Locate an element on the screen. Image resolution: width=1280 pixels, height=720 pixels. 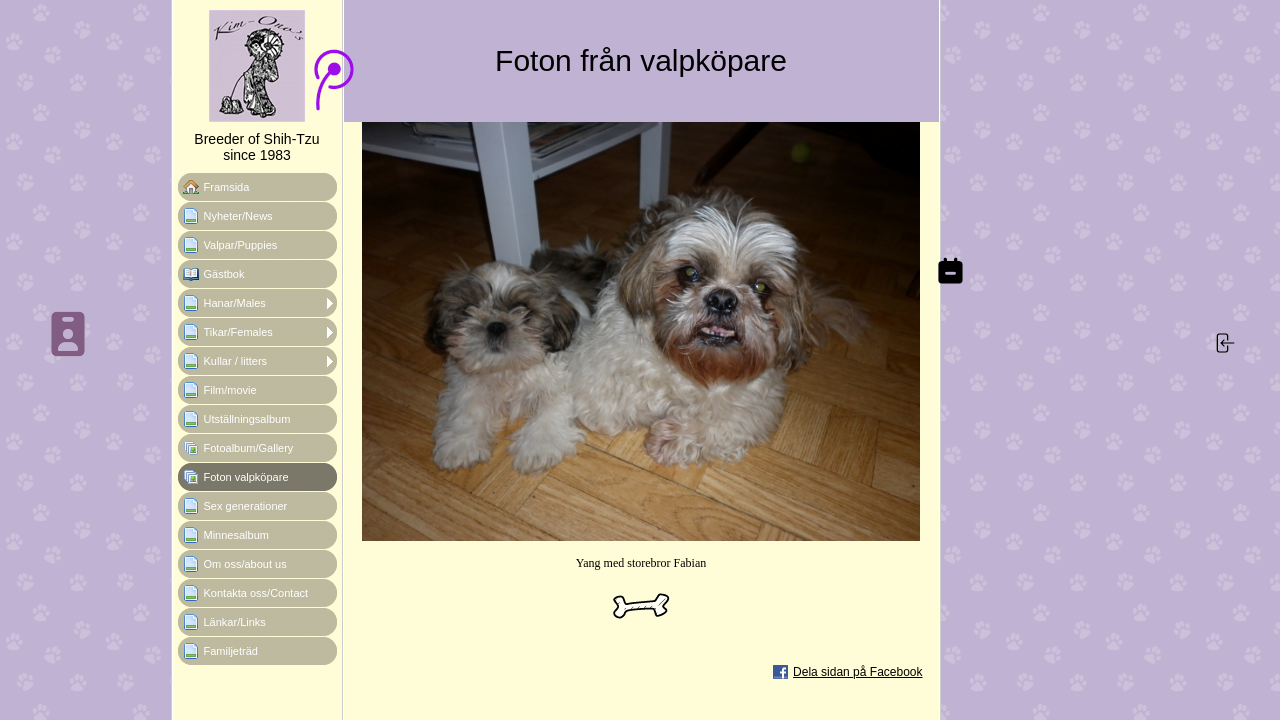
open tencent weibo app is located at coordinates (334, 80).